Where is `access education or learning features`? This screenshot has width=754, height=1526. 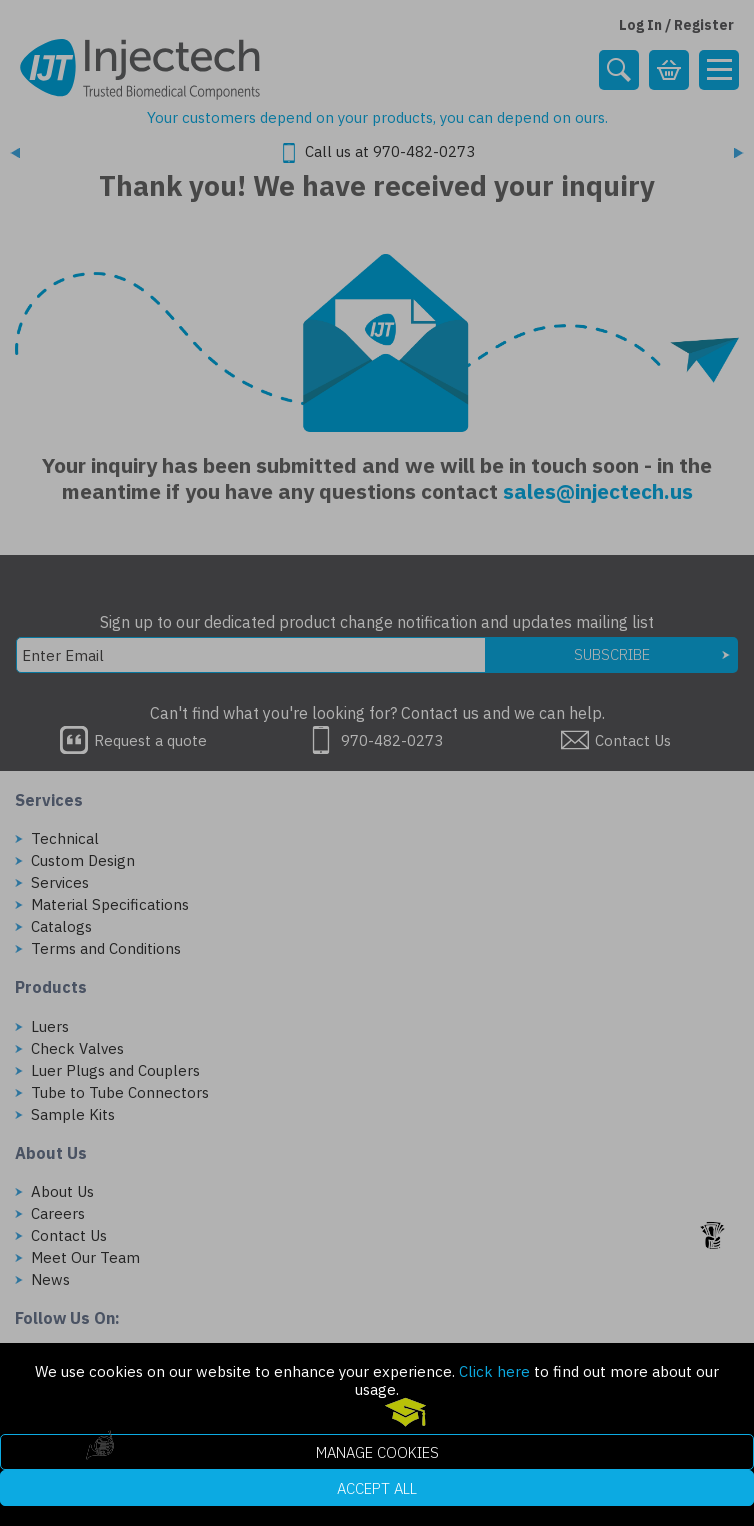
access education or learning features is located at coordinates (405, 1412).